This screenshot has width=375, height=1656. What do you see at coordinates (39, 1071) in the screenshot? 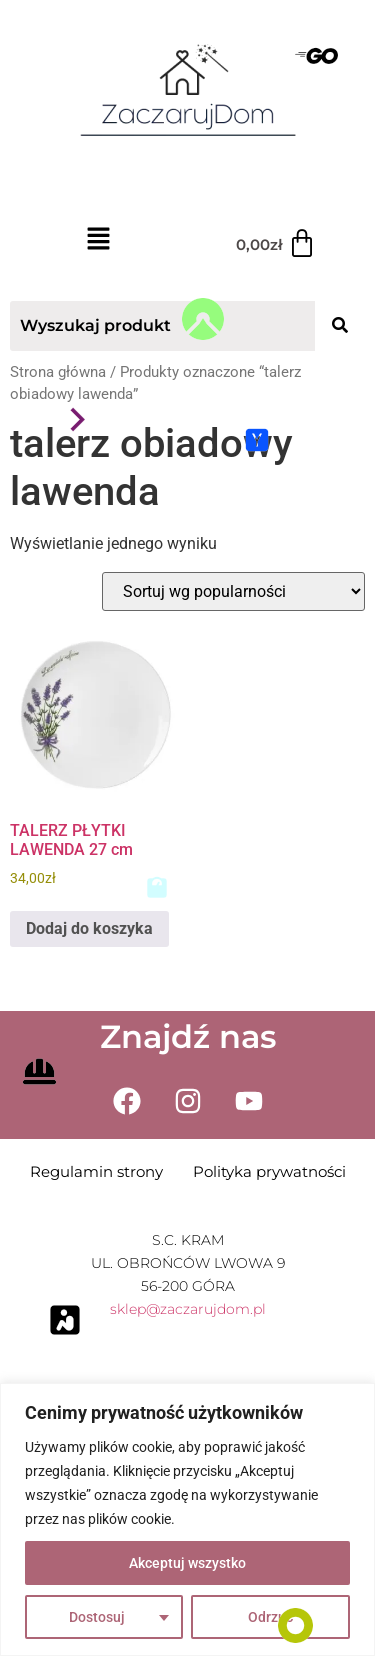
I see `access construction or worksite safety settings` at bounding box center [39, 1071].